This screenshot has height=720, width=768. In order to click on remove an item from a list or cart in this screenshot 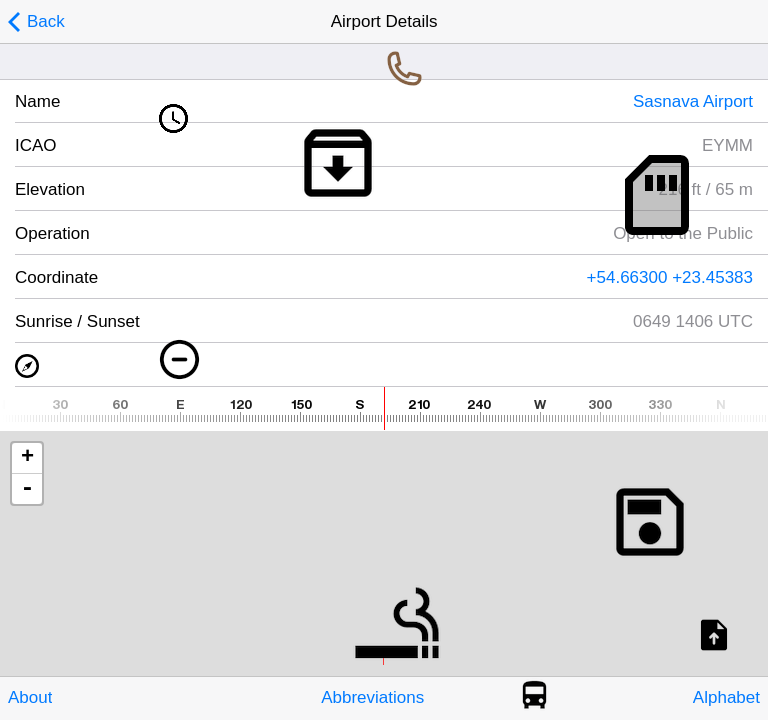, I will do `click(179, 359)`.